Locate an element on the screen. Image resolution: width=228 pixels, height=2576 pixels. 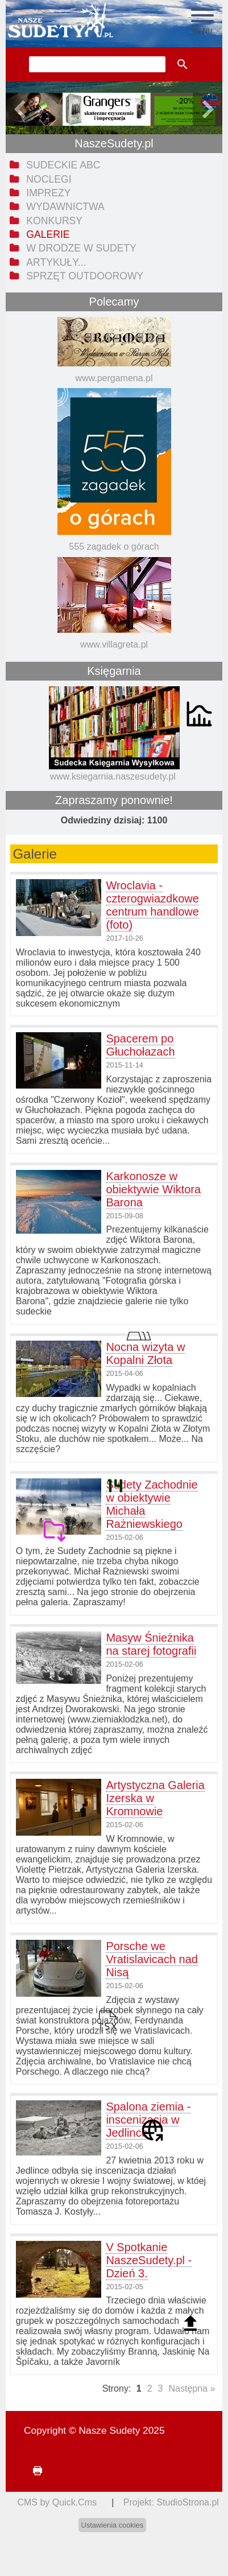
upload a file is located at coordinates (190, 2323).